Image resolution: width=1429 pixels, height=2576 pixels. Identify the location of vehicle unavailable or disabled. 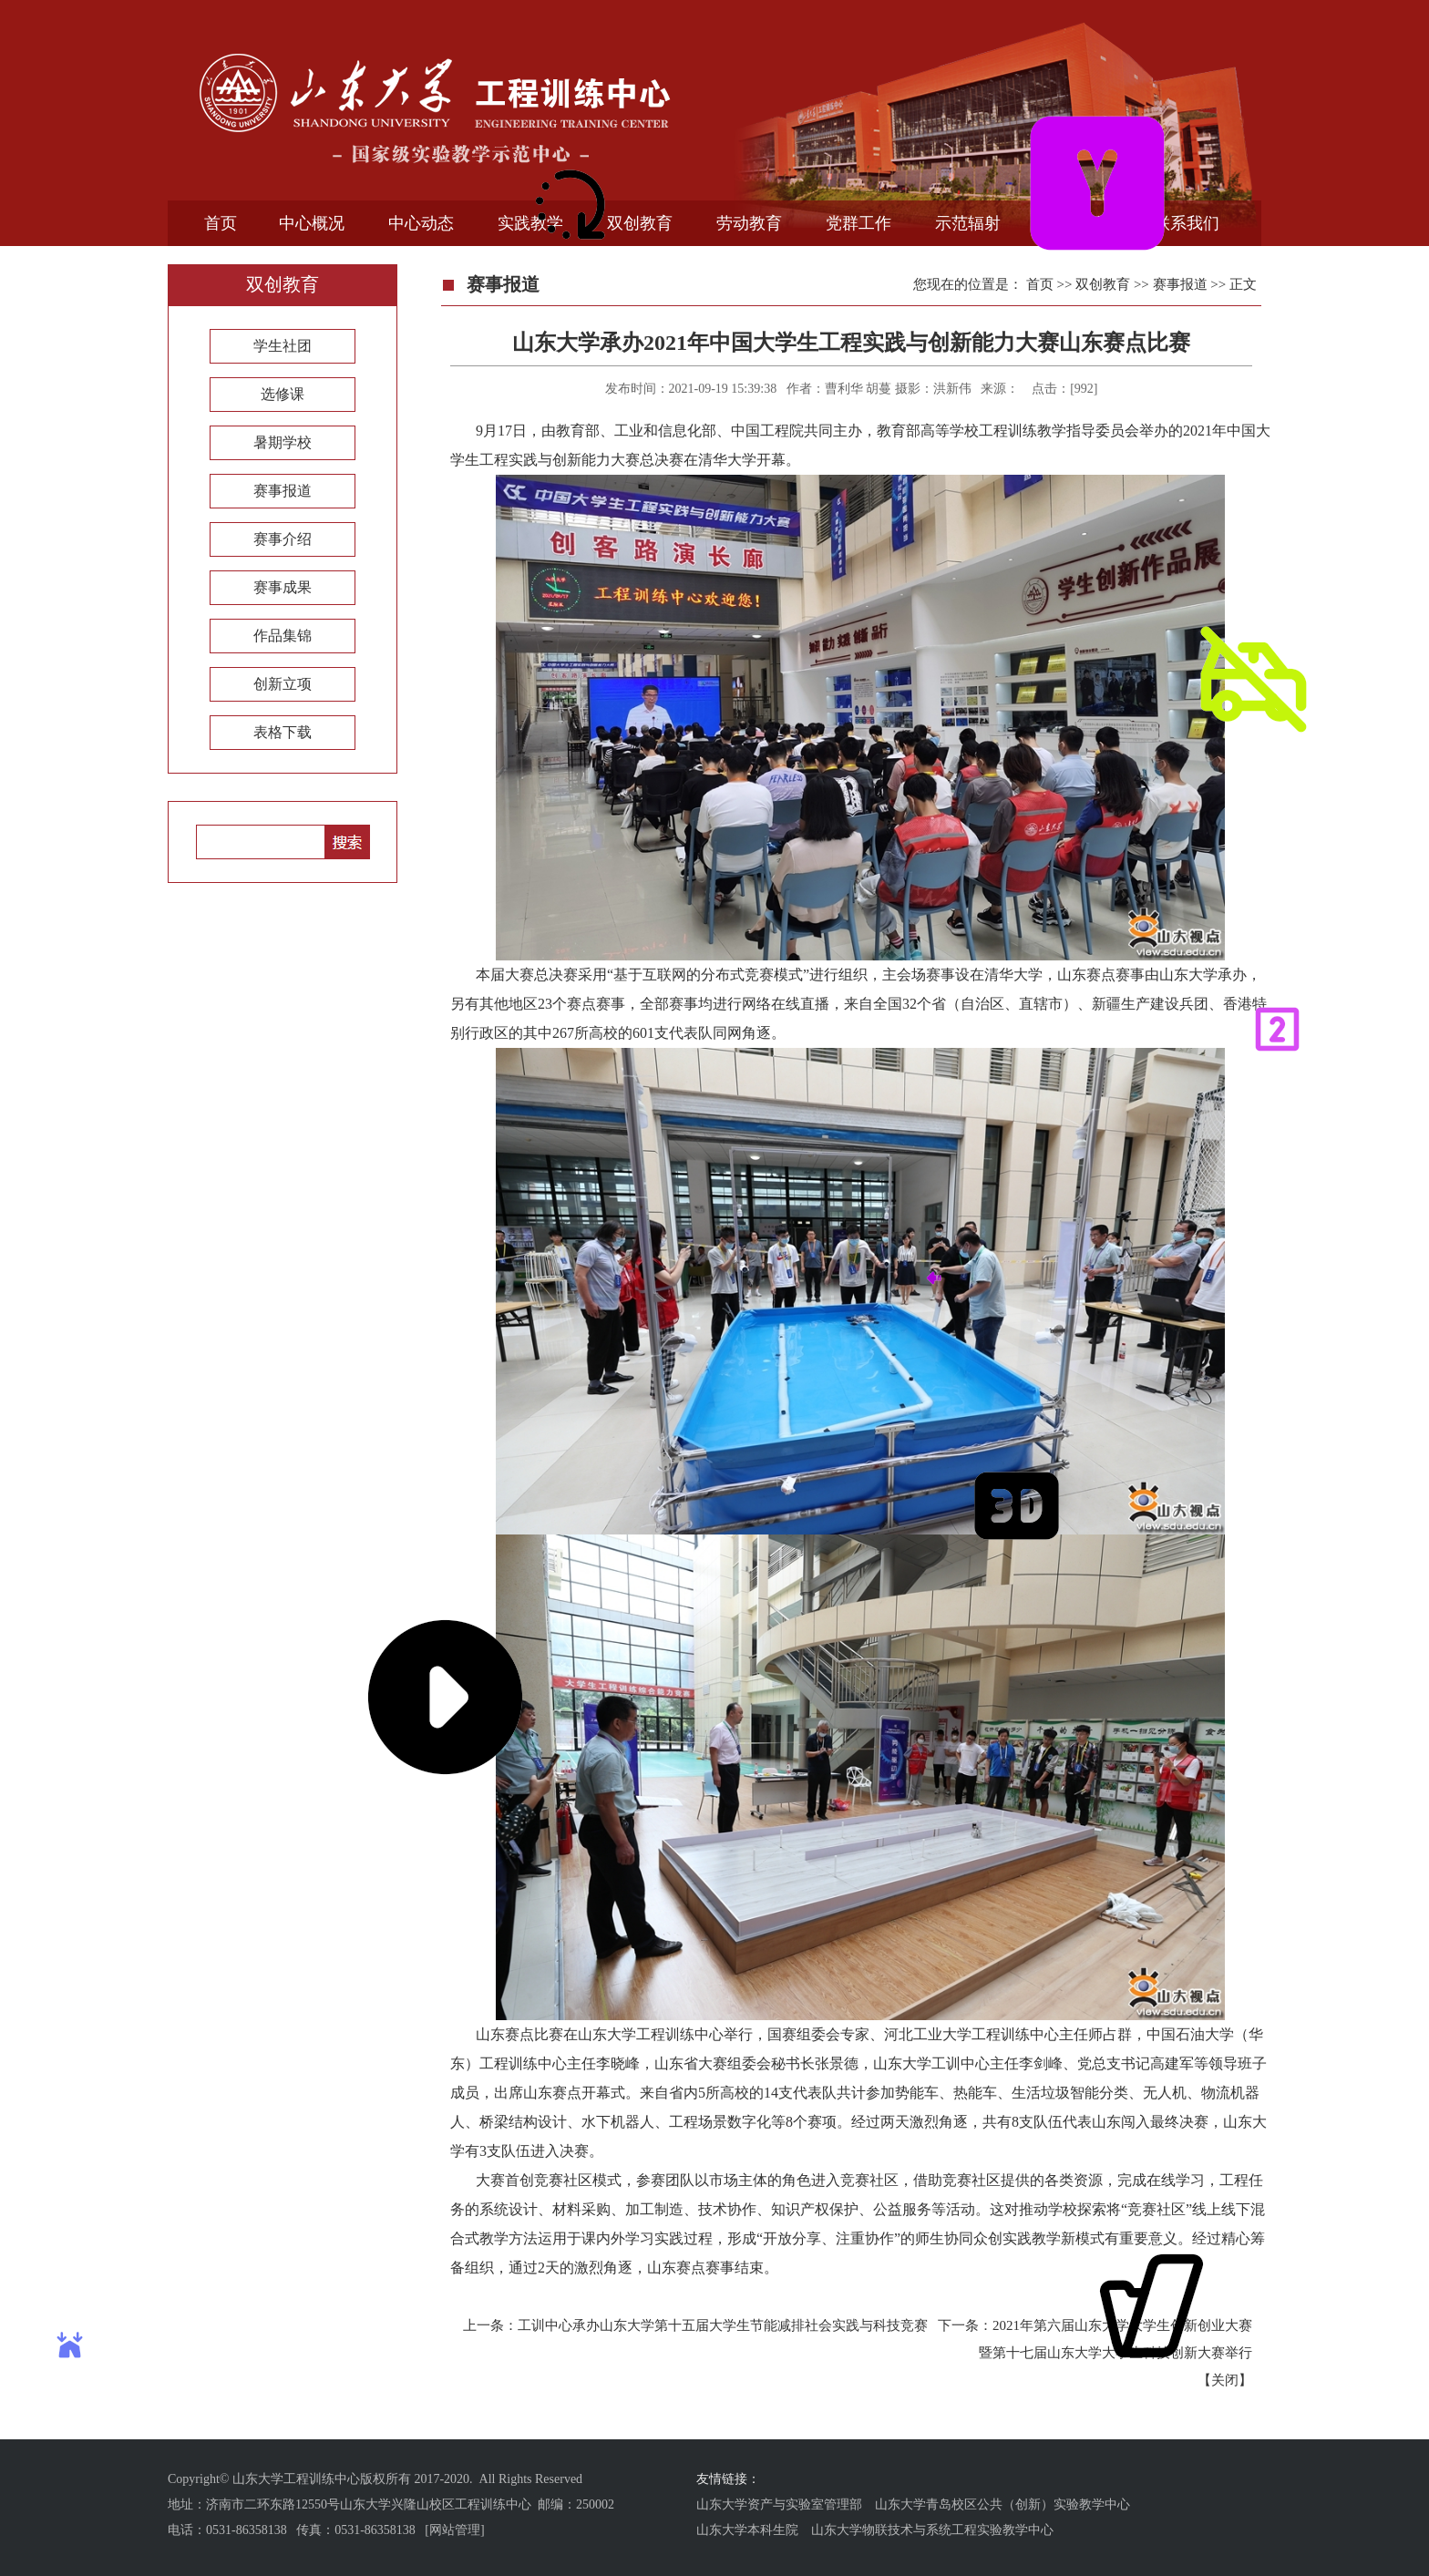
(1253, 679).